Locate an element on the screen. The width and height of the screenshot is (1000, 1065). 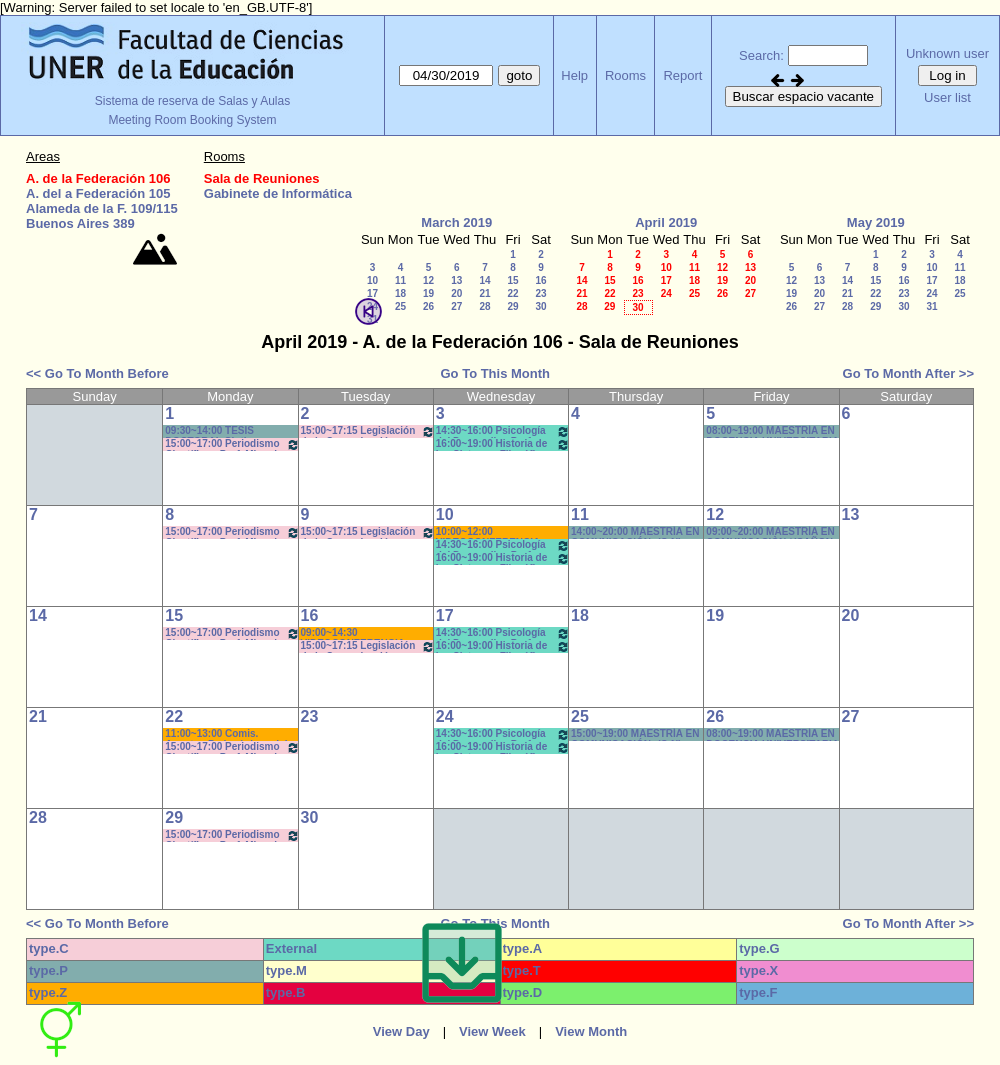
indicates intersex gender identity option is located at coordinates (58, 1028).